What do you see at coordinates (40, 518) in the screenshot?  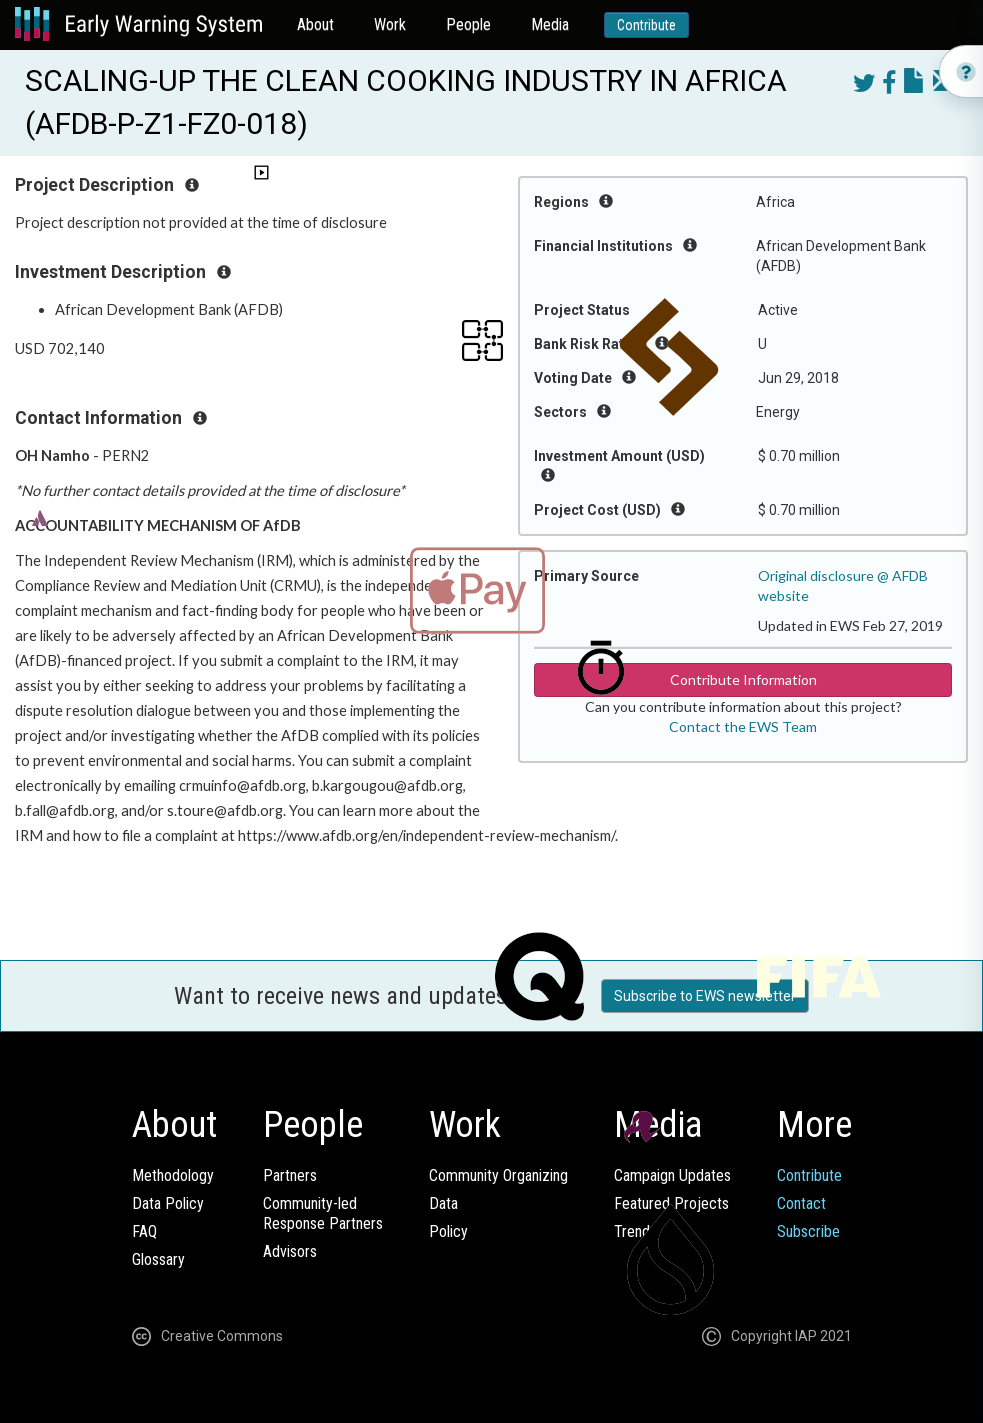 I see `atlassian company logo` at bounding box center [40, 518].